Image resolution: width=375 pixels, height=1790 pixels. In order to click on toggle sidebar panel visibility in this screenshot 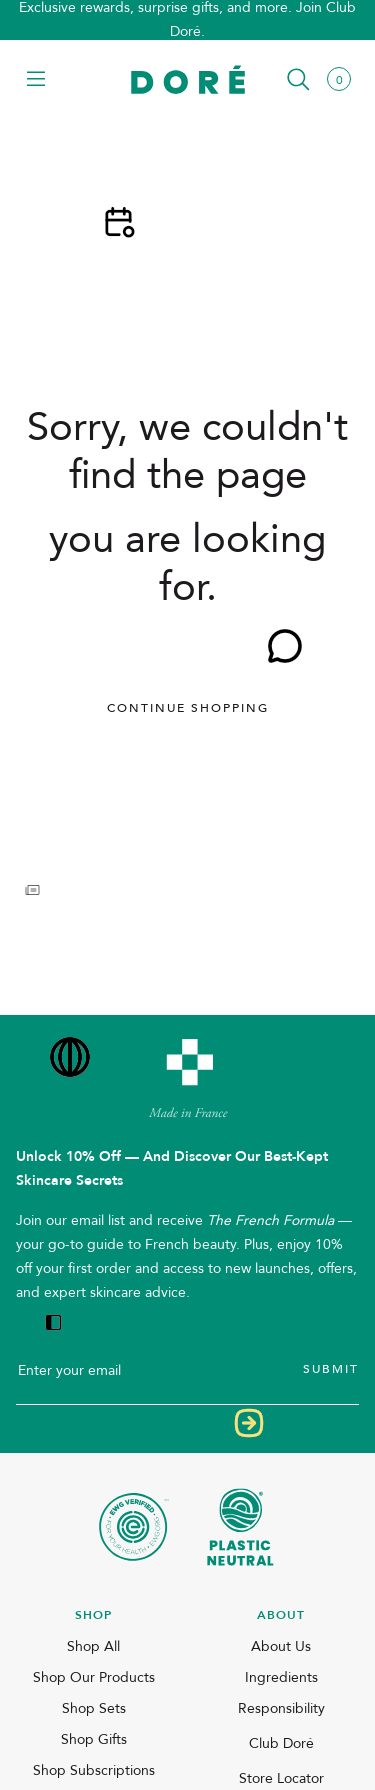, I will do `click(53, 1322)`.